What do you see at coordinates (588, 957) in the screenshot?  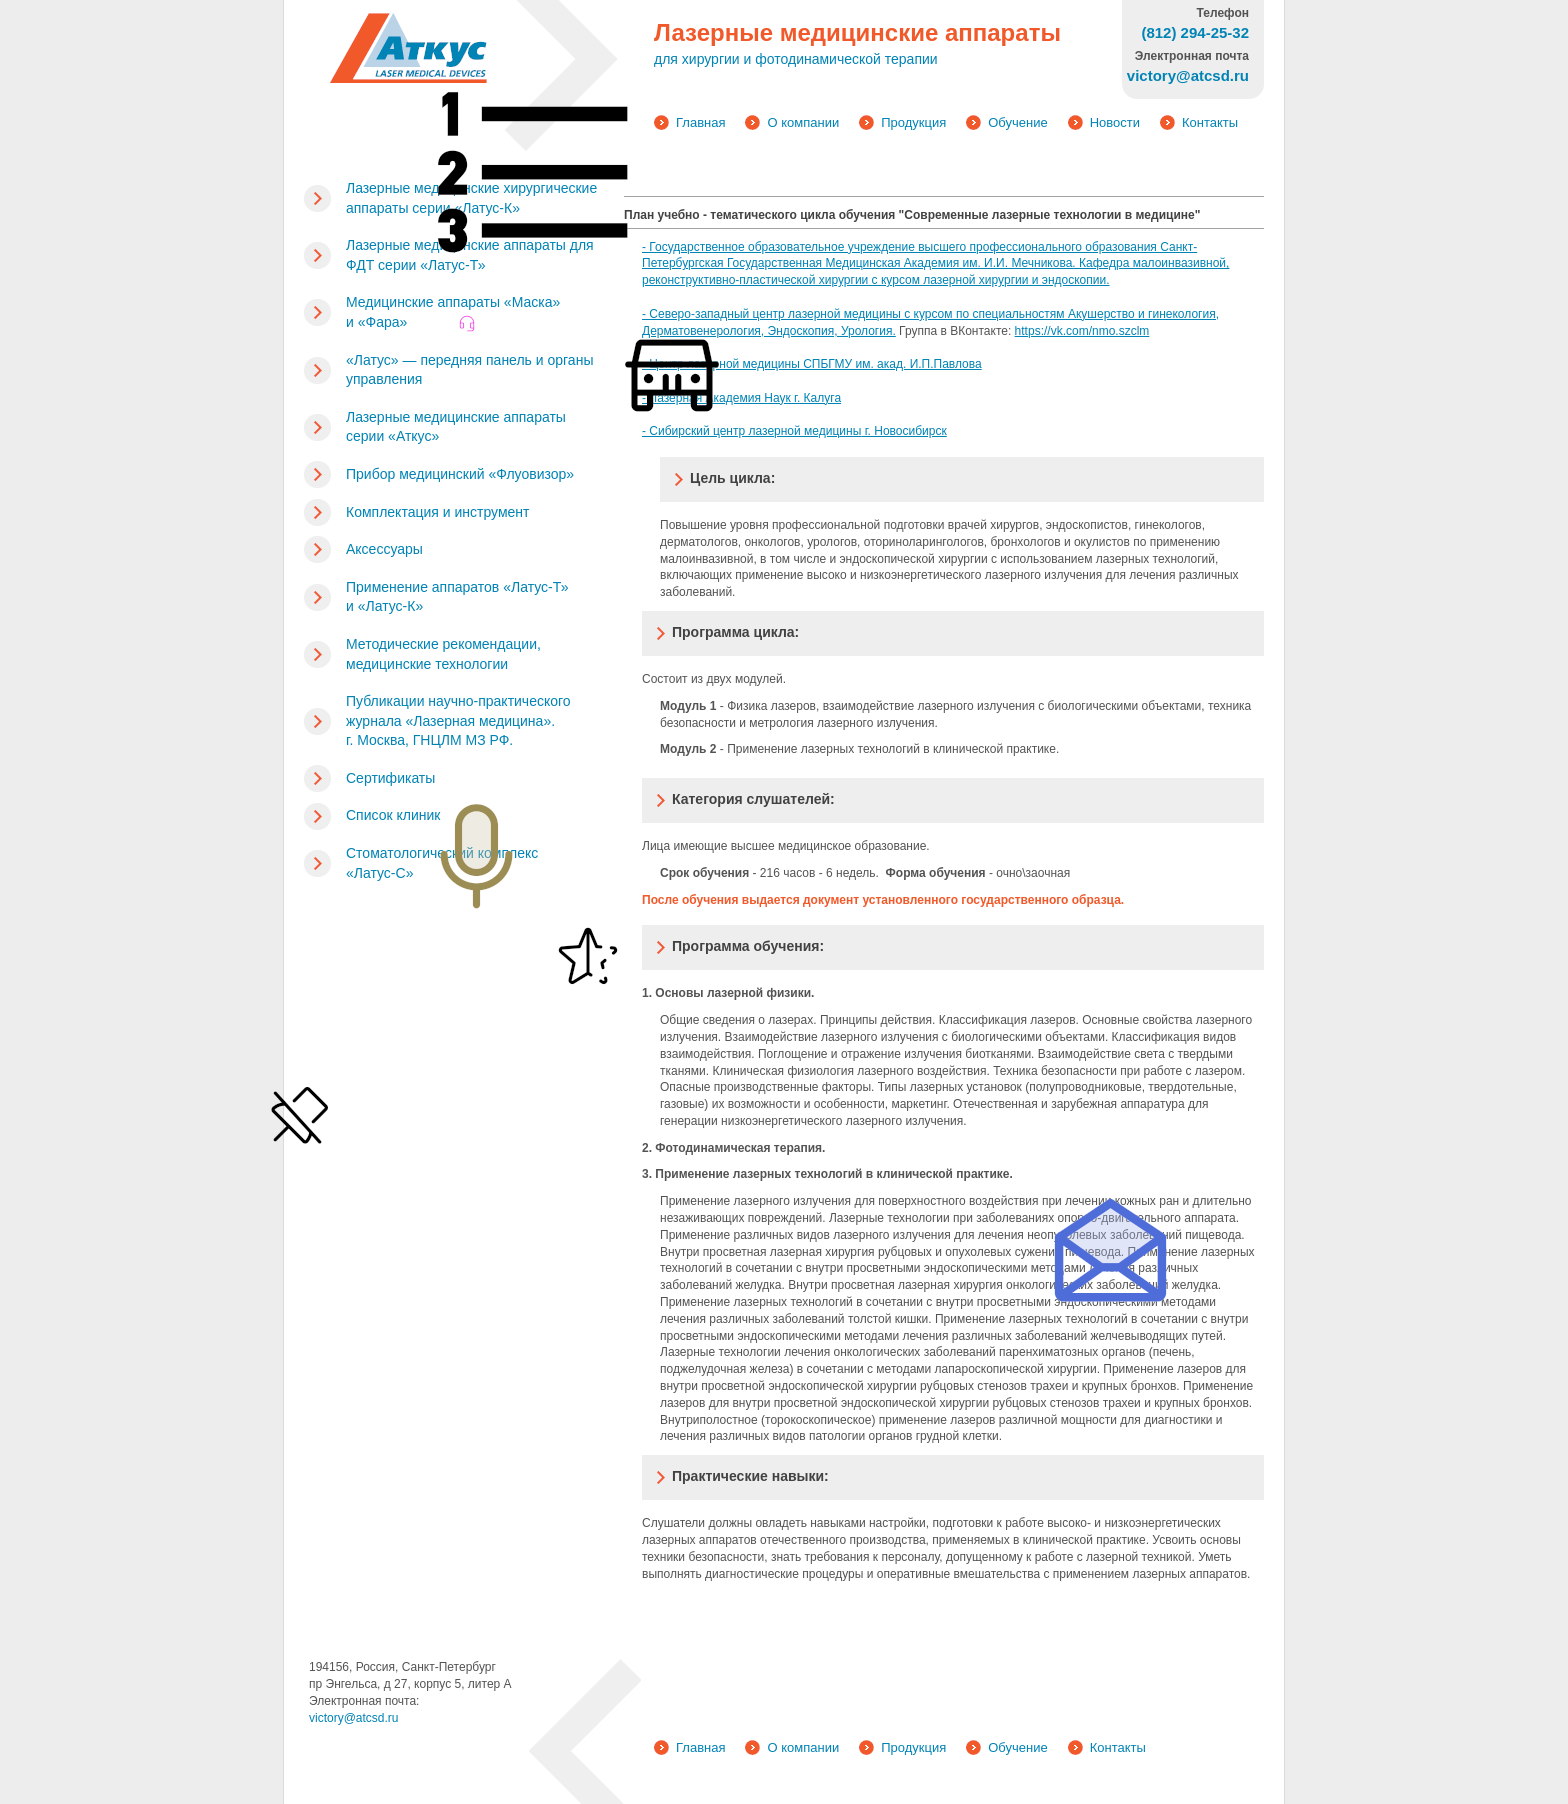 I see `partial rating indicator` at bounding box center [588, 957].